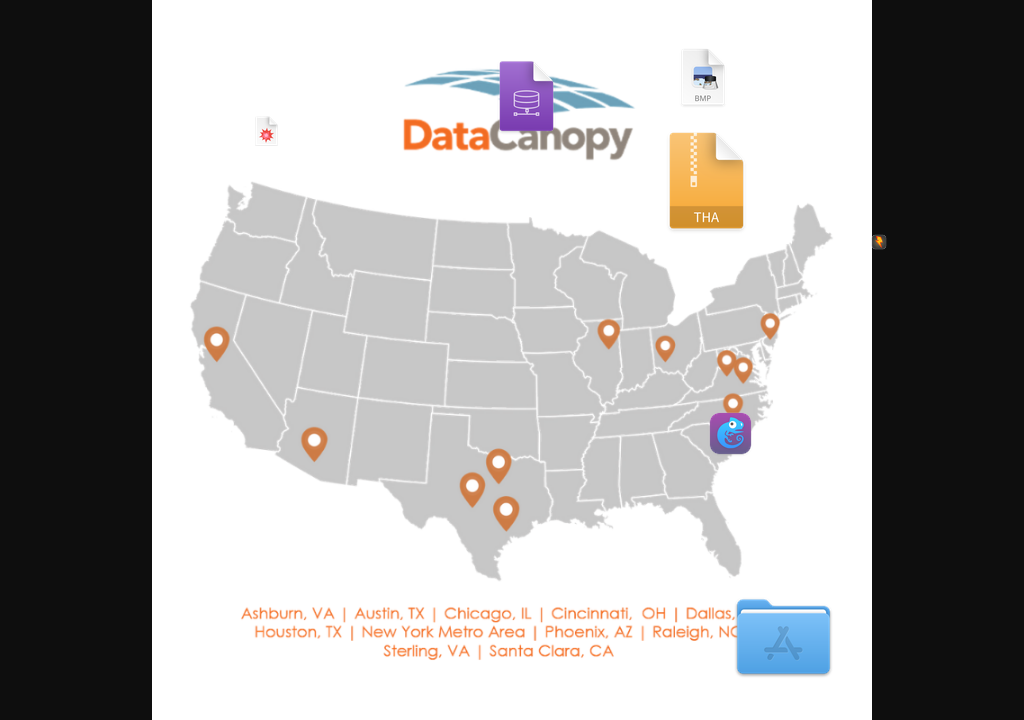 The height and width of the screenshot is (720, 1024). What do you see at coordinates (879, 242) in the screenshot?
I see `launch rvgl racing game` at bounding box center [879, 242].